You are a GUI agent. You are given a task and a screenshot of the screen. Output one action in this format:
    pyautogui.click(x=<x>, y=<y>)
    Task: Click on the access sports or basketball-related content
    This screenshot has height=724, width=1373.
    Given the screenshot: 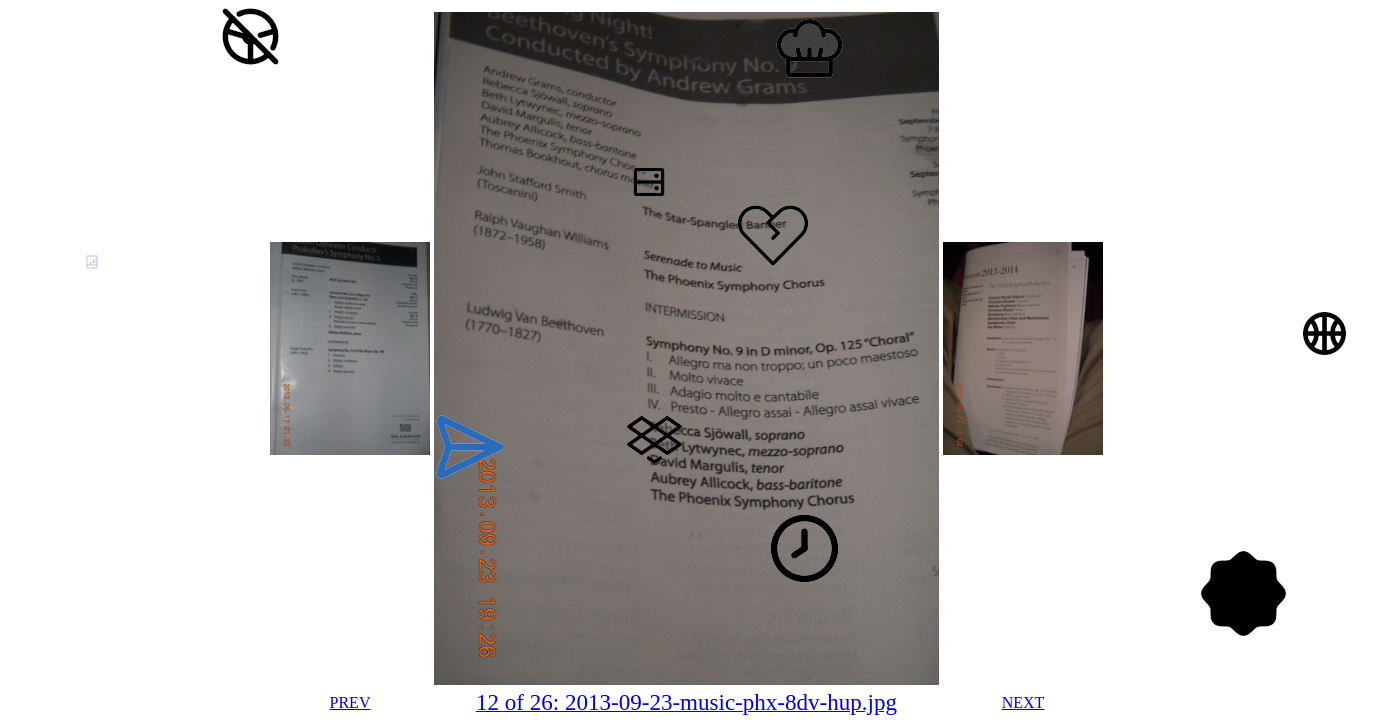 What is the action you would take?
    pyautogui.click(x=1324, y=333)
    